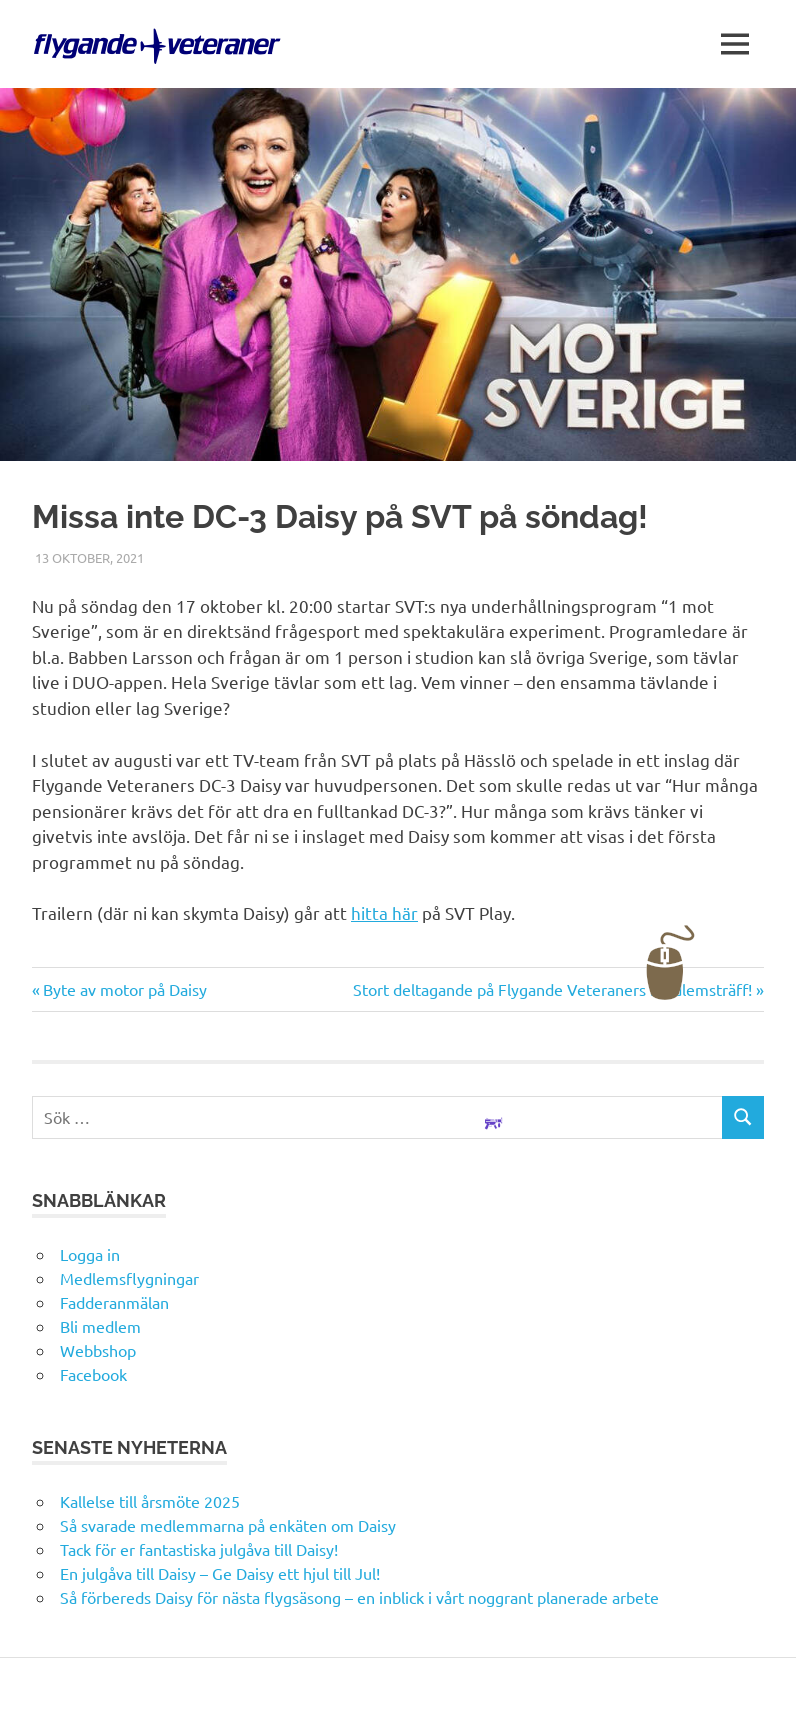 This screenshot has width=796, height=1714. I want to click on indicates mouse input or cursor control settings, so click(669, 964).